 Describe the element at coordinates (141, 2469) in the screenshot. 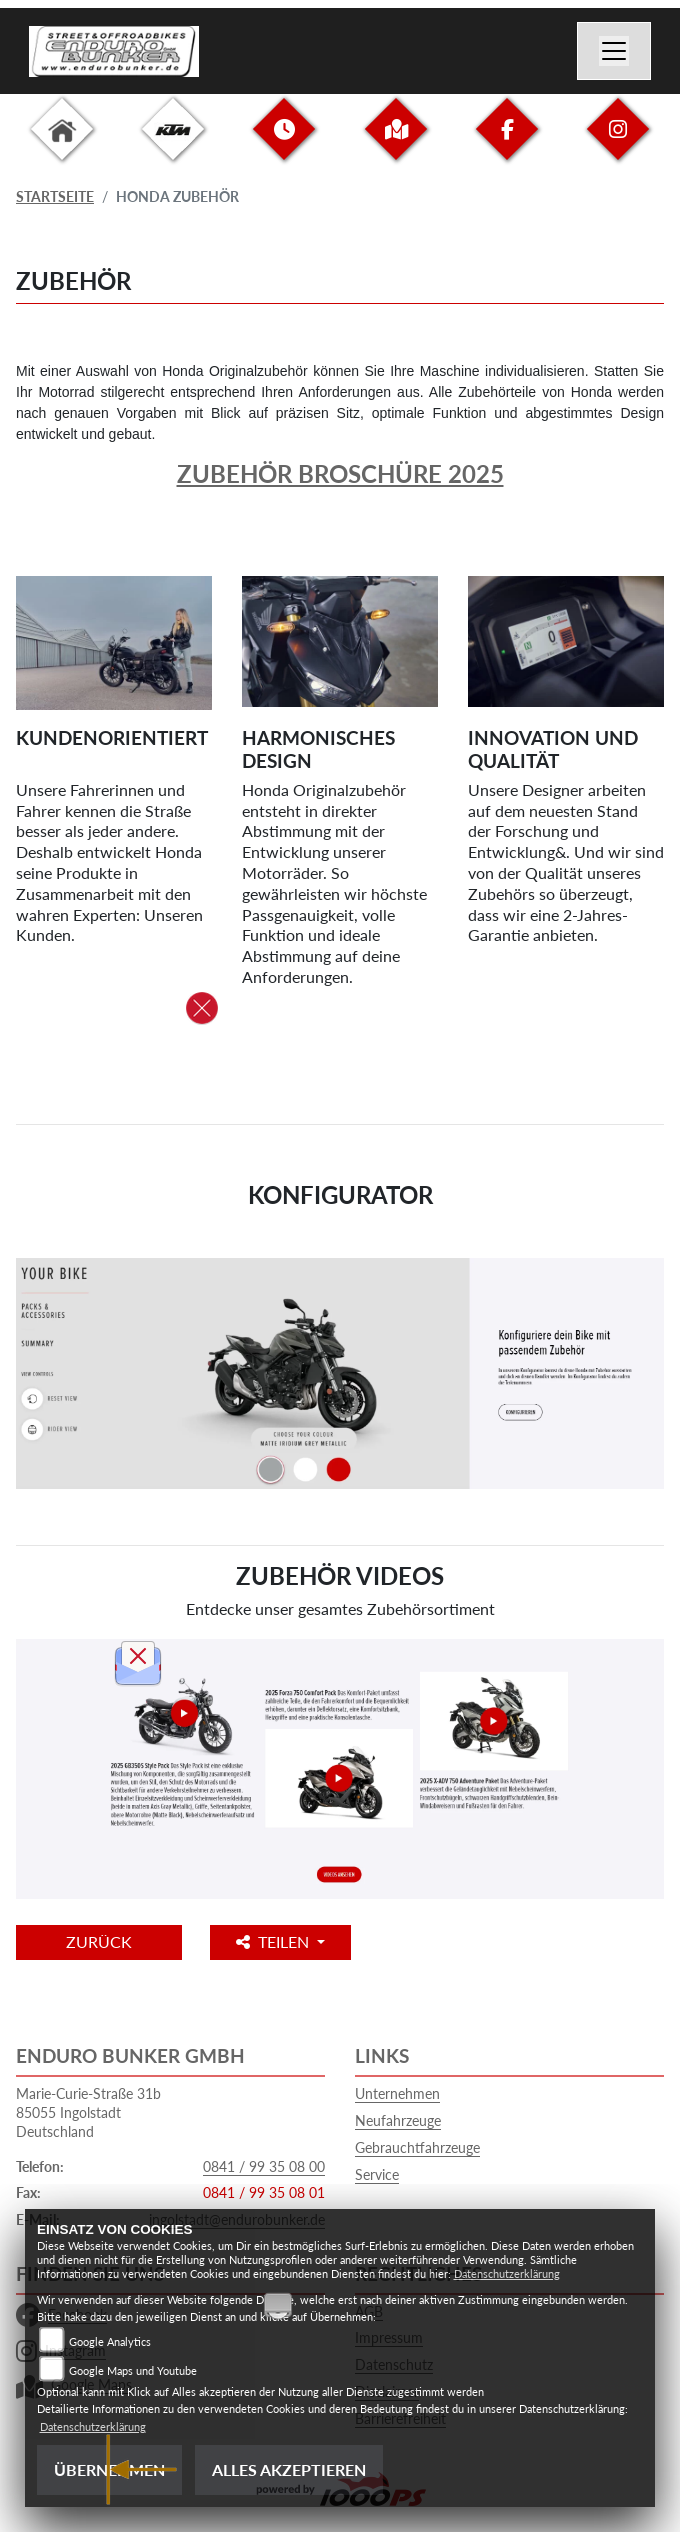

I see `go to the first item in a list or sequence` at that location.